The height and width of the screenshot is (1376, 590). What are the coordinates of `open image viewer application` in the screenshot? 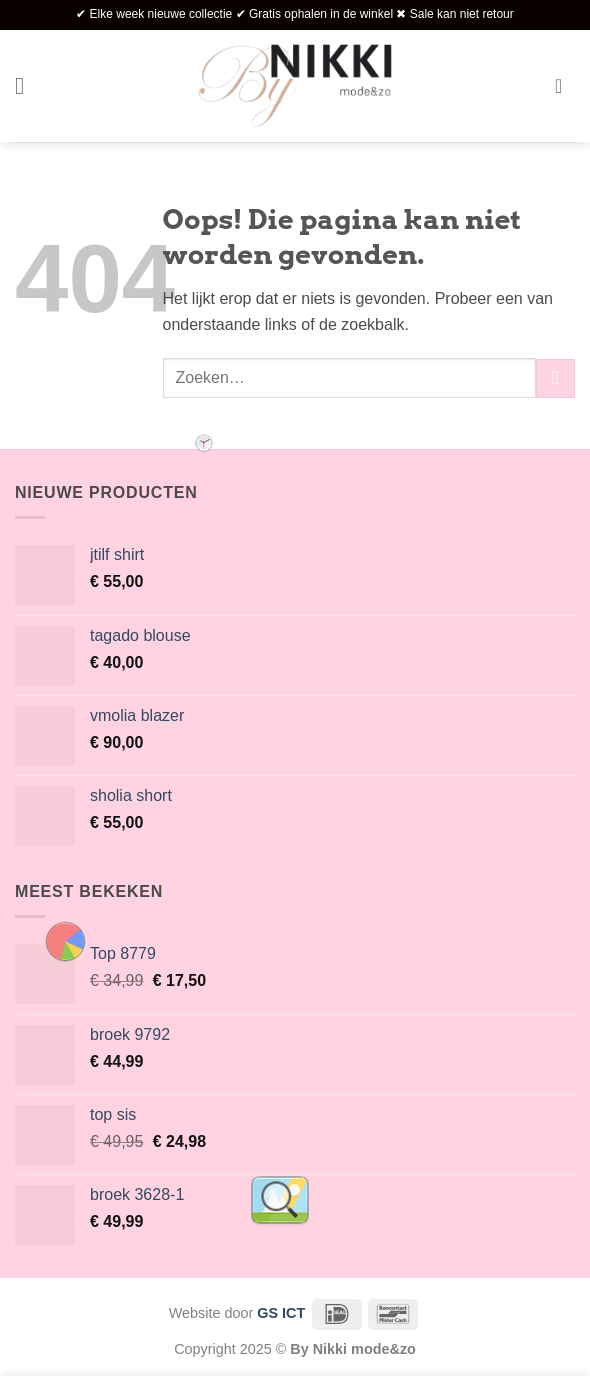 It's located at (280, 1200).